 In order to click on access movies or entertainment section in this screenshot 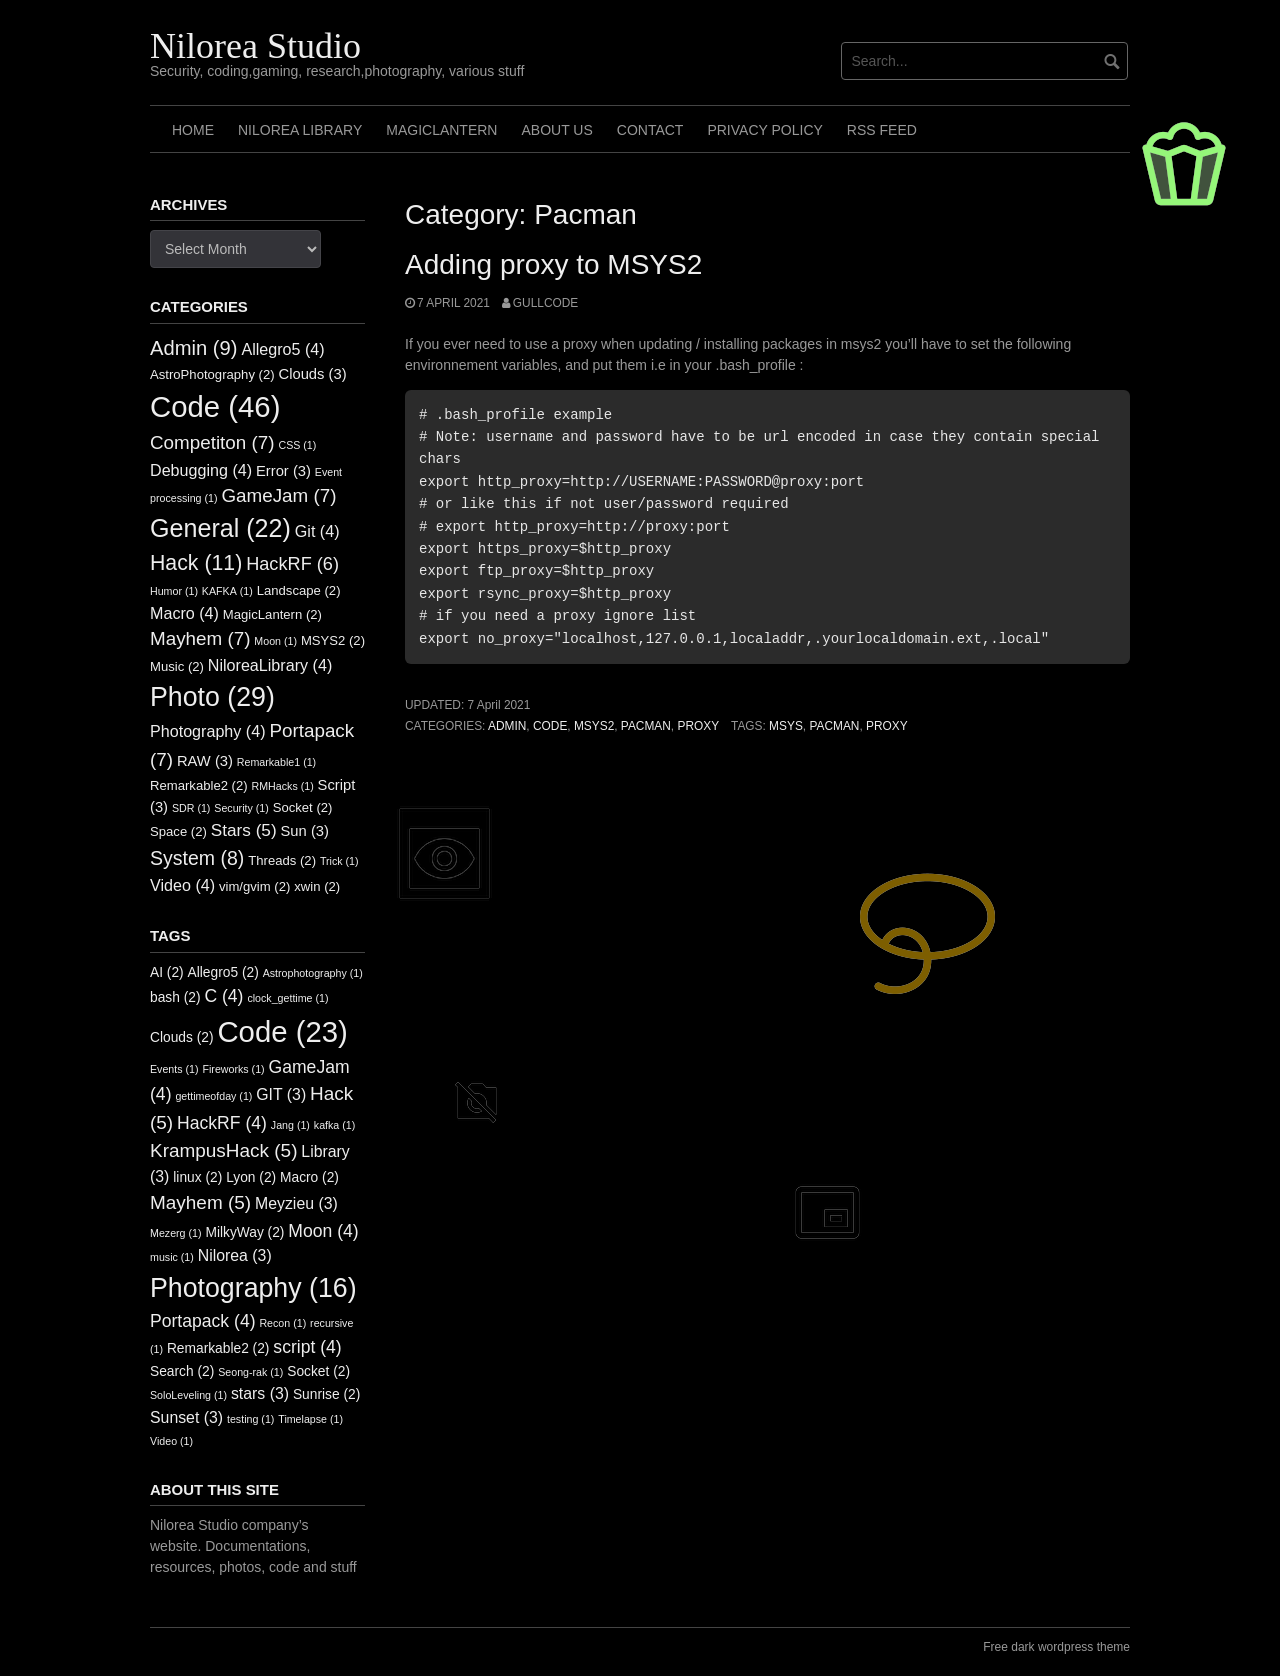, I will do `click(1184, 167)`.